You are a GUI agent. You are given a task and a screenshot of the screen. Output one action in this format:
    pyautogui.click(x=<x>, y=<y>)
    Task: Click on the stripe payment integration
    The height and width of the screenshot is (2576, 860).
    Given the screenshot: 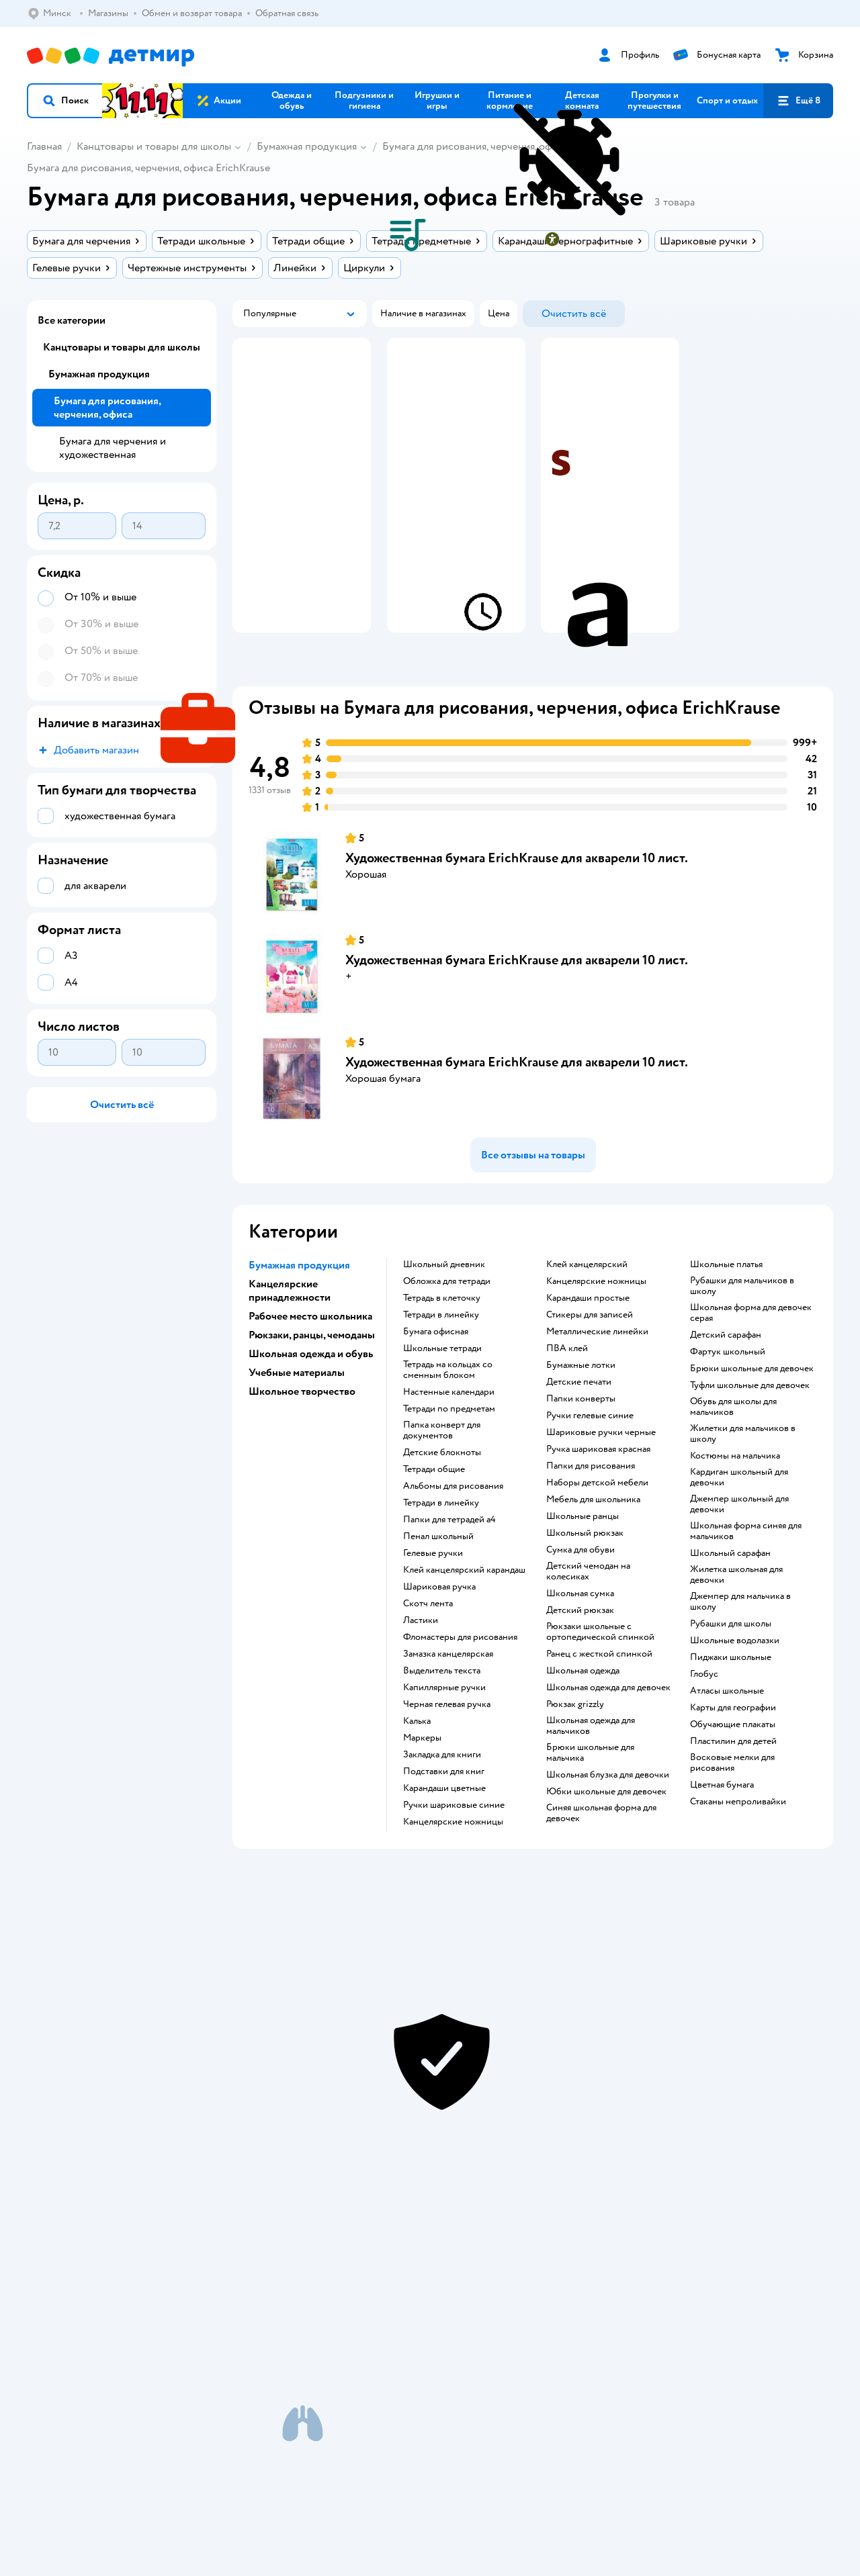 What is the action you would take?
    pyautogui.click(x=561, y=463)
    